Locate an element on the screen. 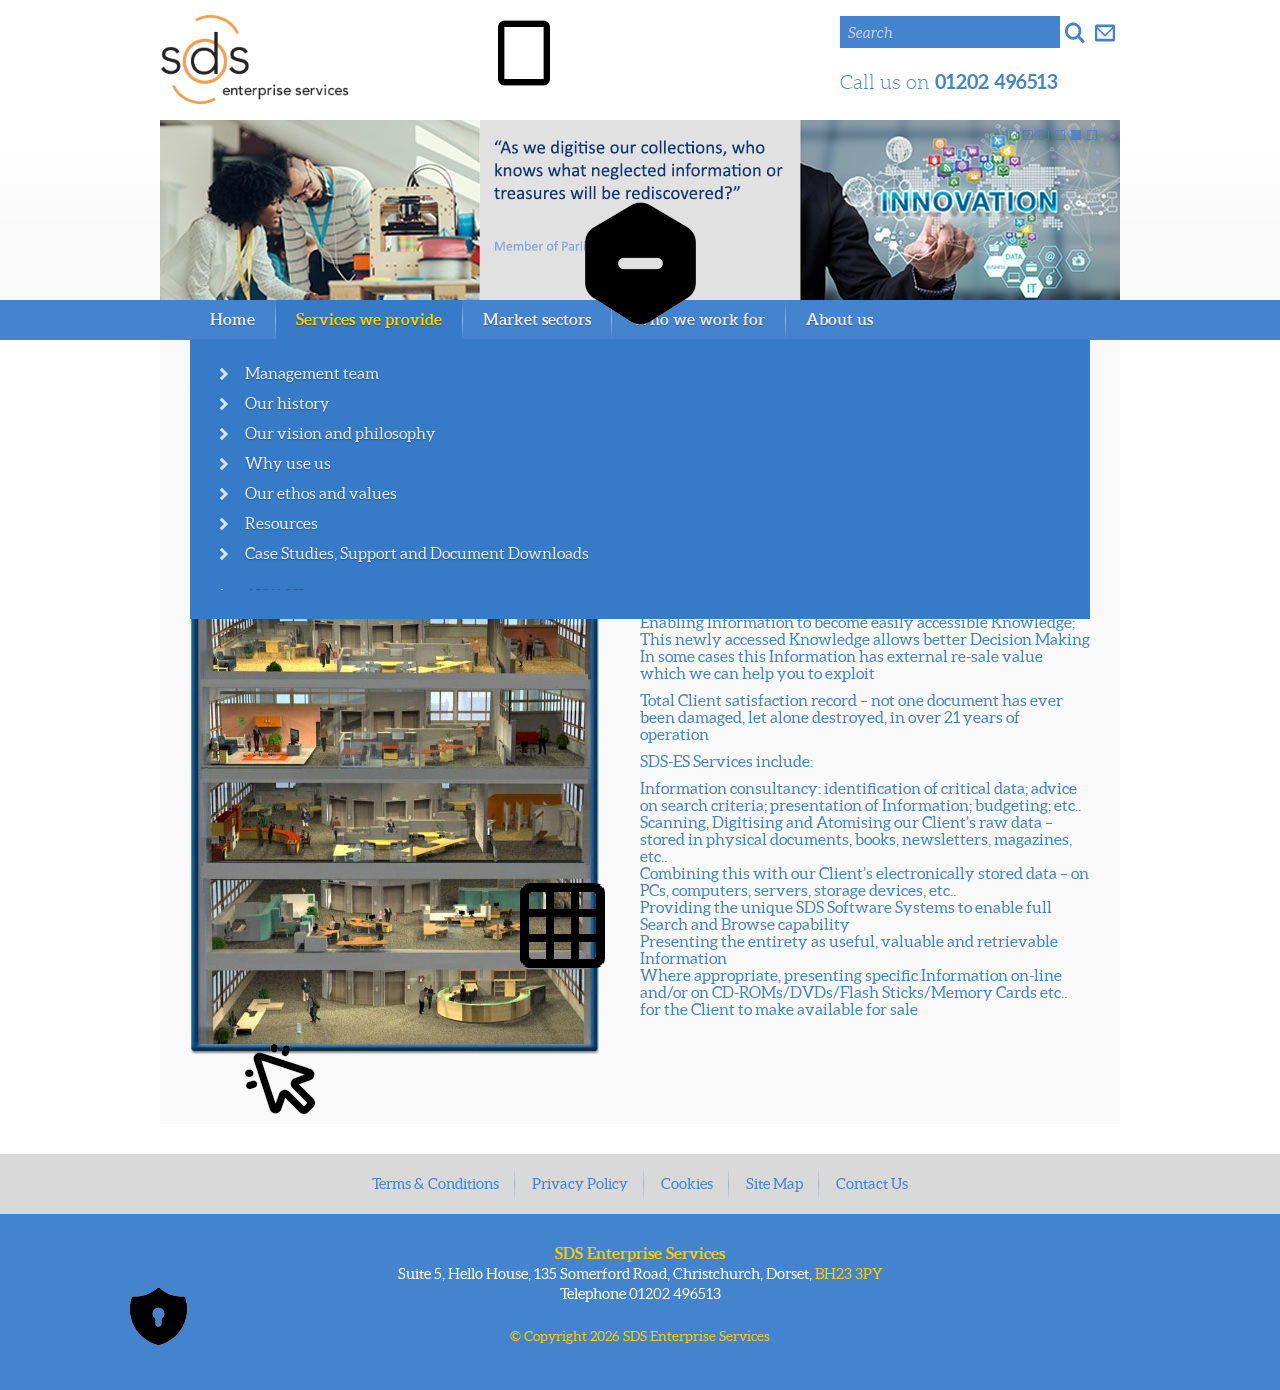  access security or privacy settings is located at coordinates (158, 1316).